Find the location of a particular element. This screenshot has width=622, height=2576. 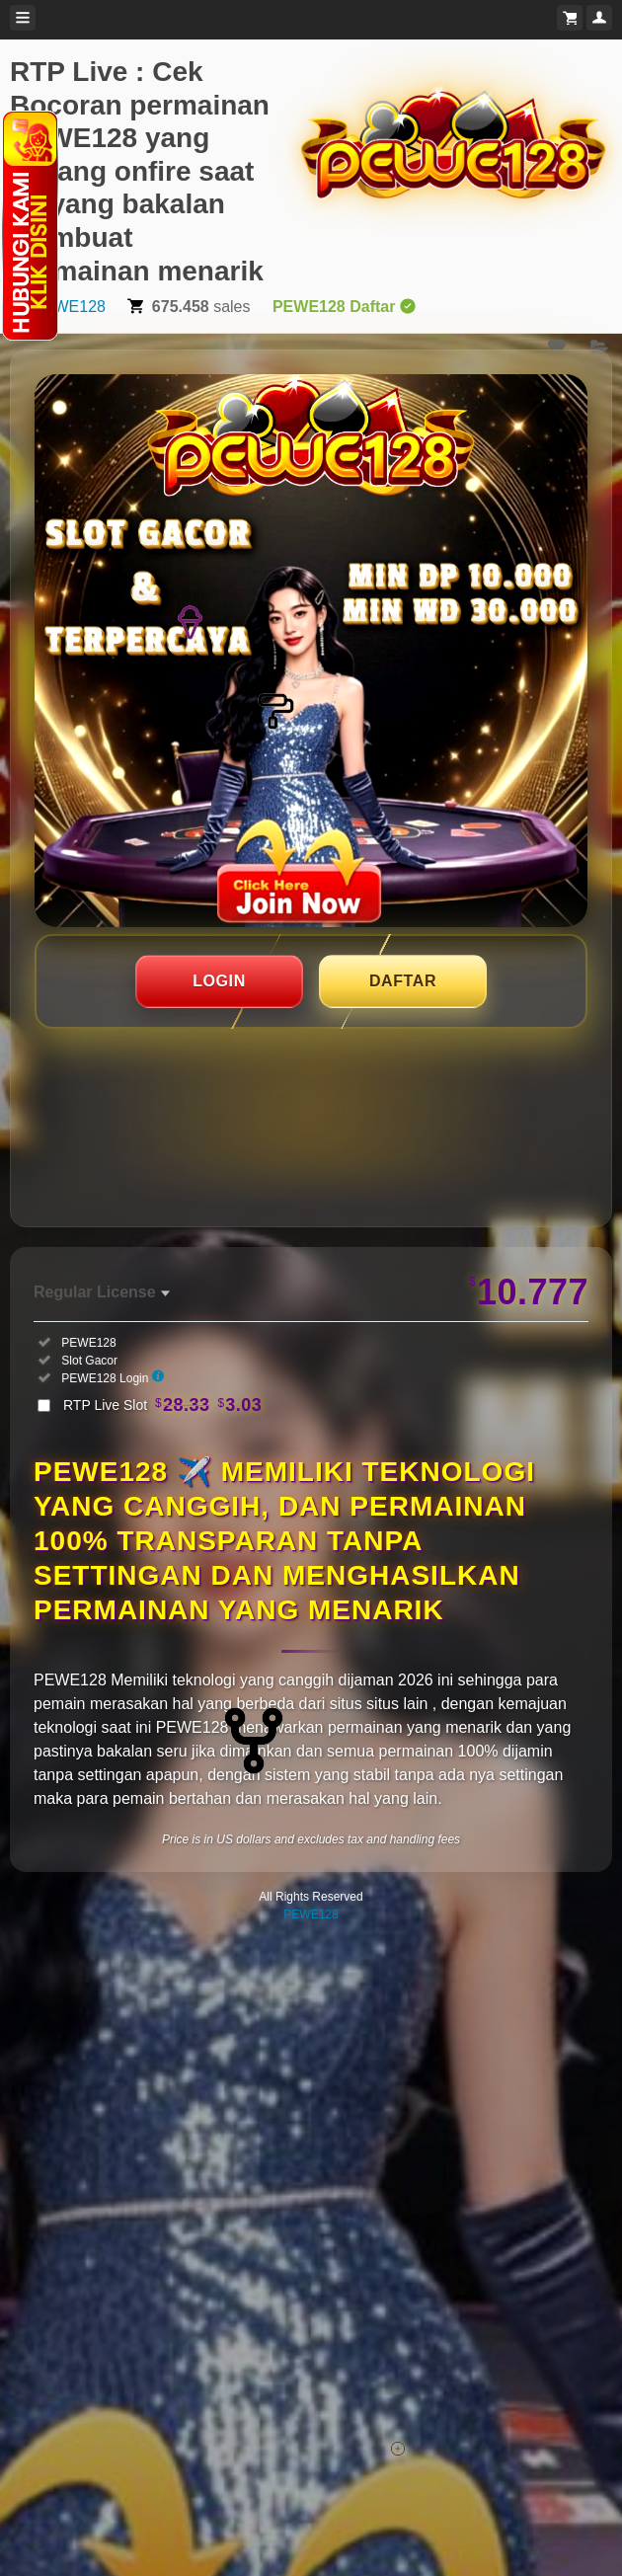

view code branches or forks is located at coordinates (254, 1741).